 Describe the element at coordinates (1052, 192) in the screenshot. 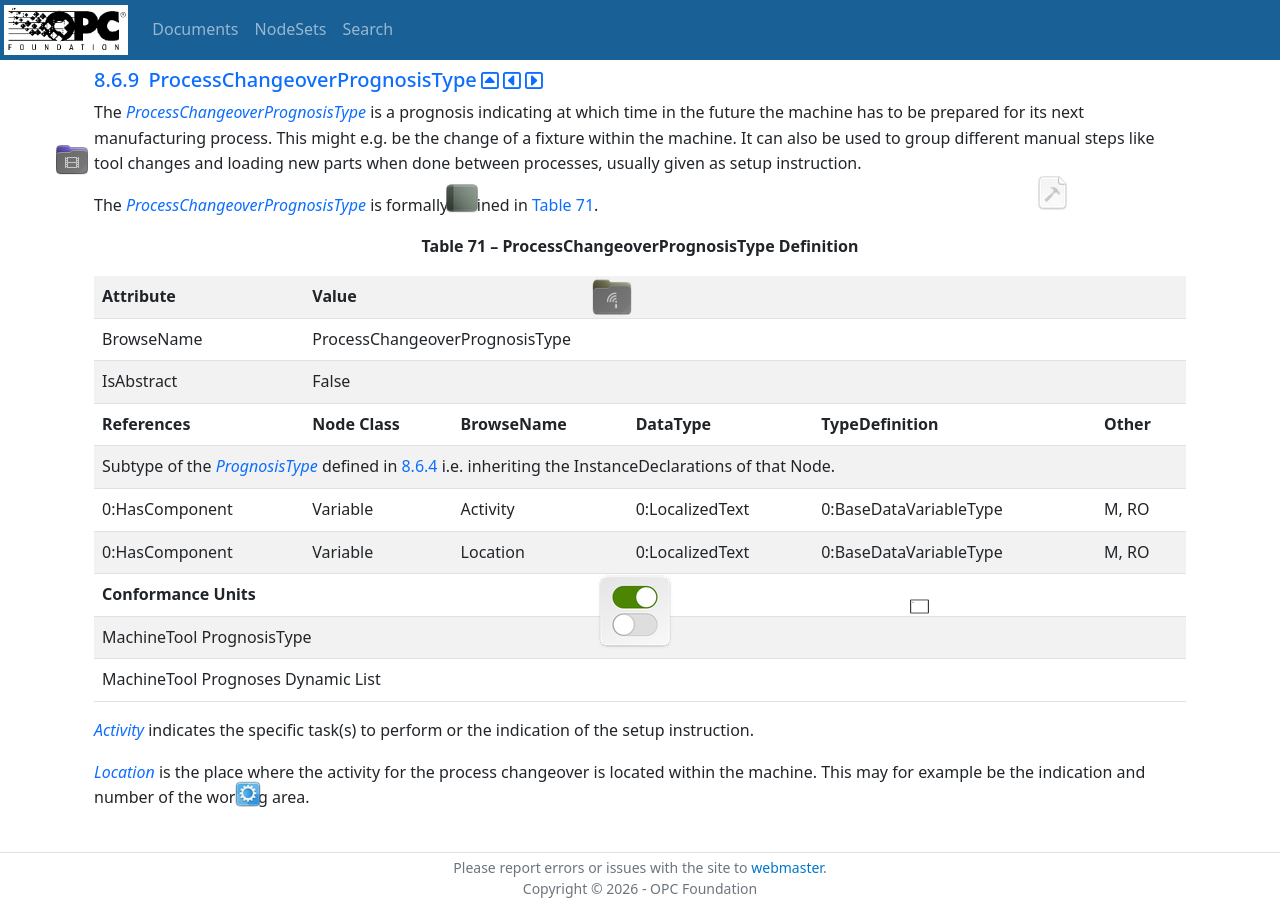

I see `a makefile or build configuration file` at that location.